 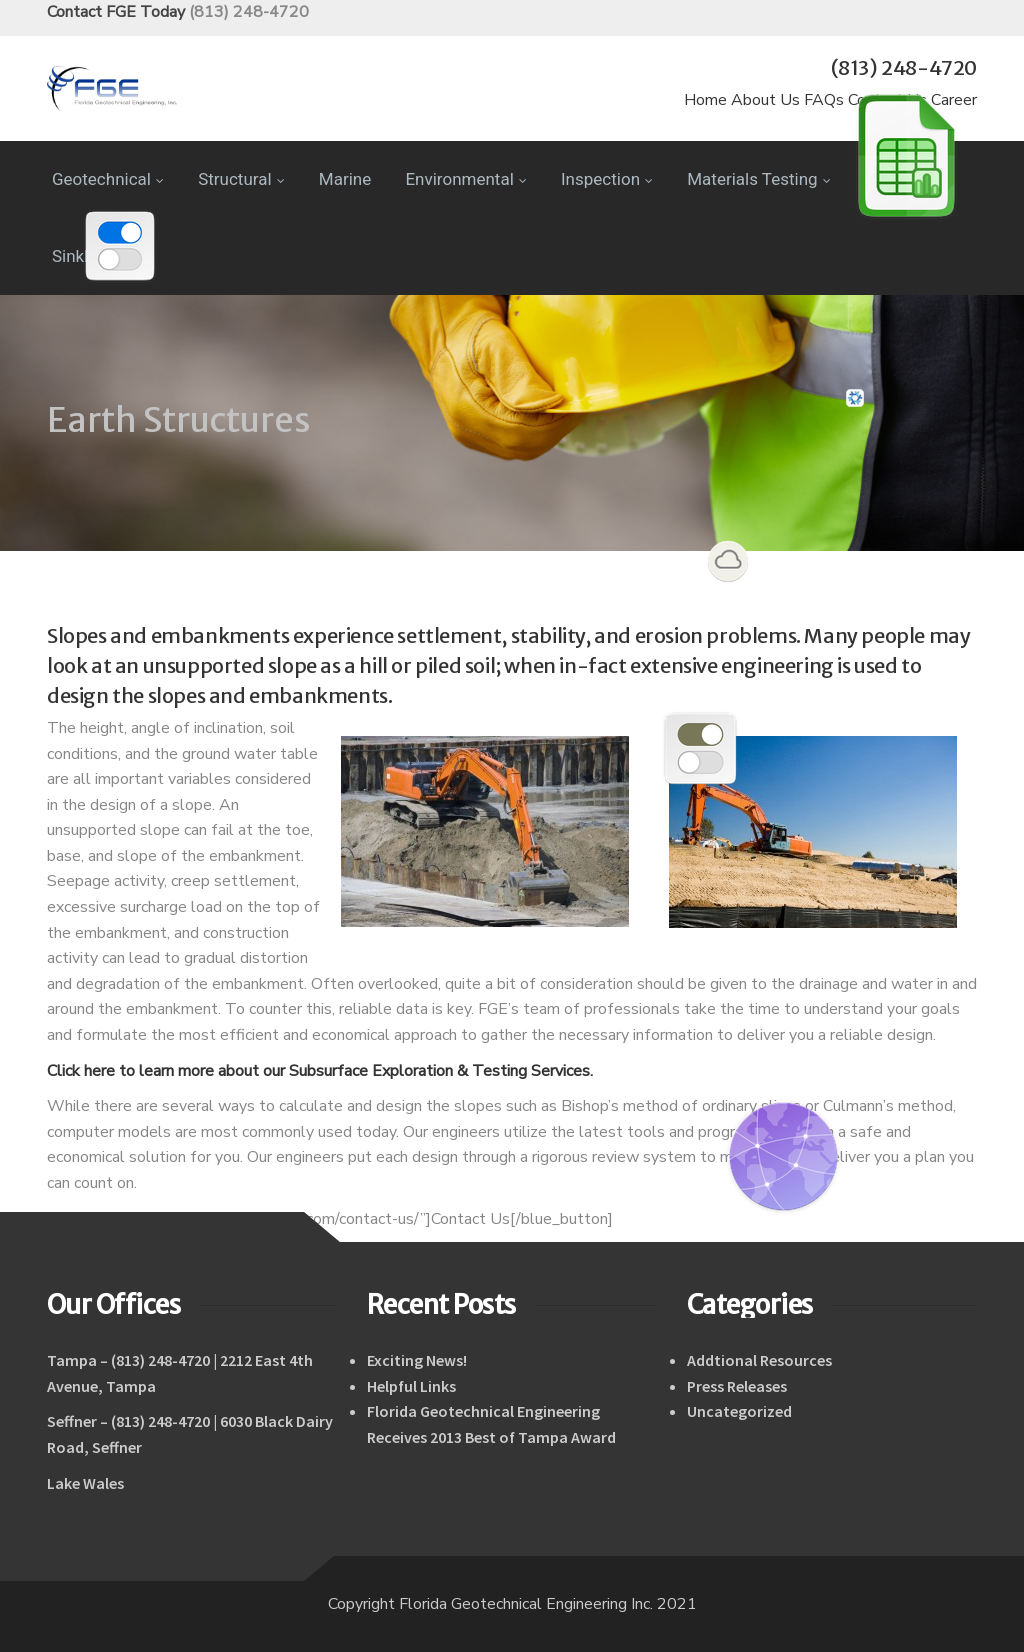 I want to click on open gnome tweaks to customize desktop settings, so click(x=120, y=246).